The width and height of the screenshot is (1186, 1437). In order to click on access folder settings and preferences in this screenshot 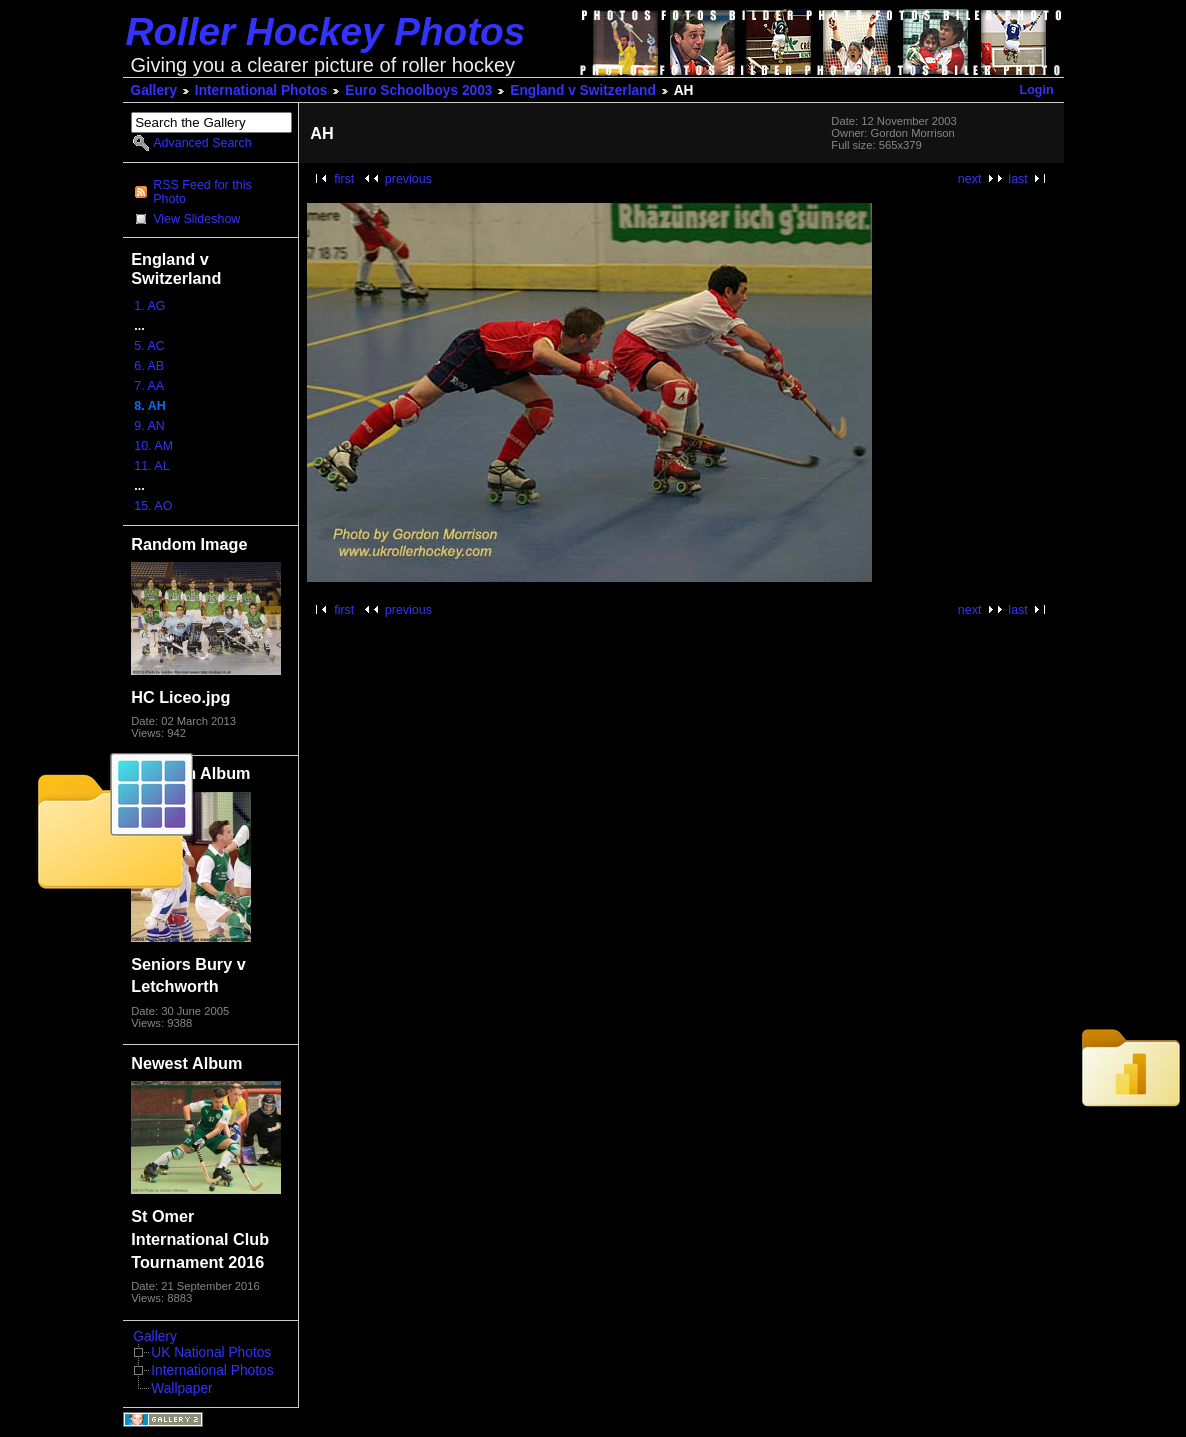, I will do `click(110, 835)`.